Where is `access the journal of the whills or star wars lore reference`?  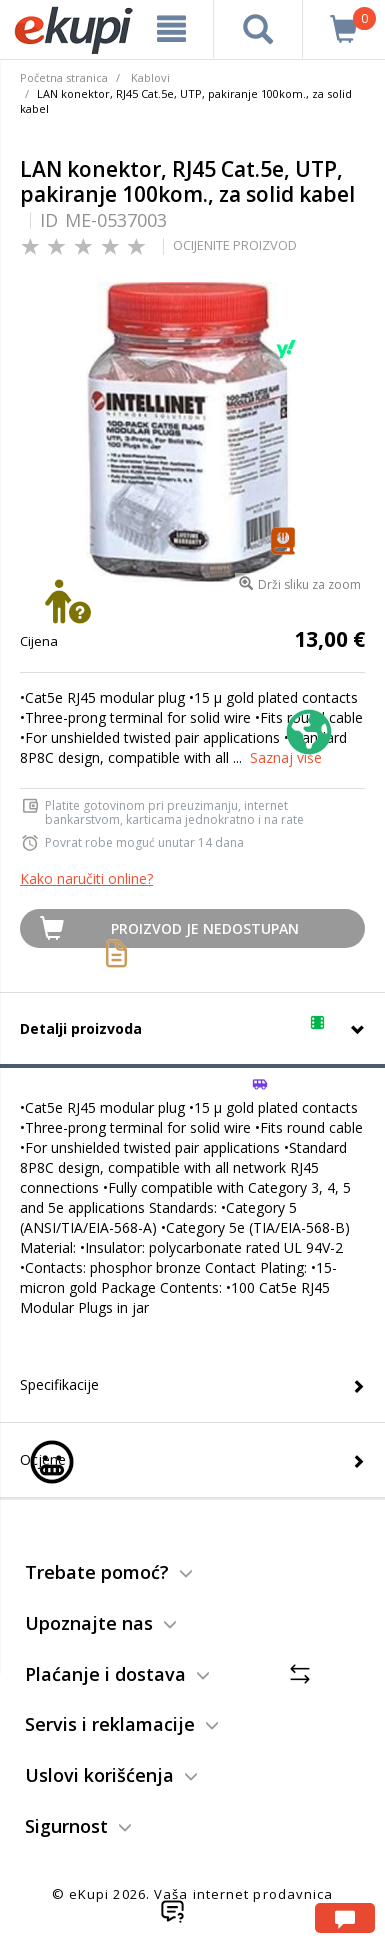
access the journal of the whills or star wars lore reference is located at coordinates (283, 541).